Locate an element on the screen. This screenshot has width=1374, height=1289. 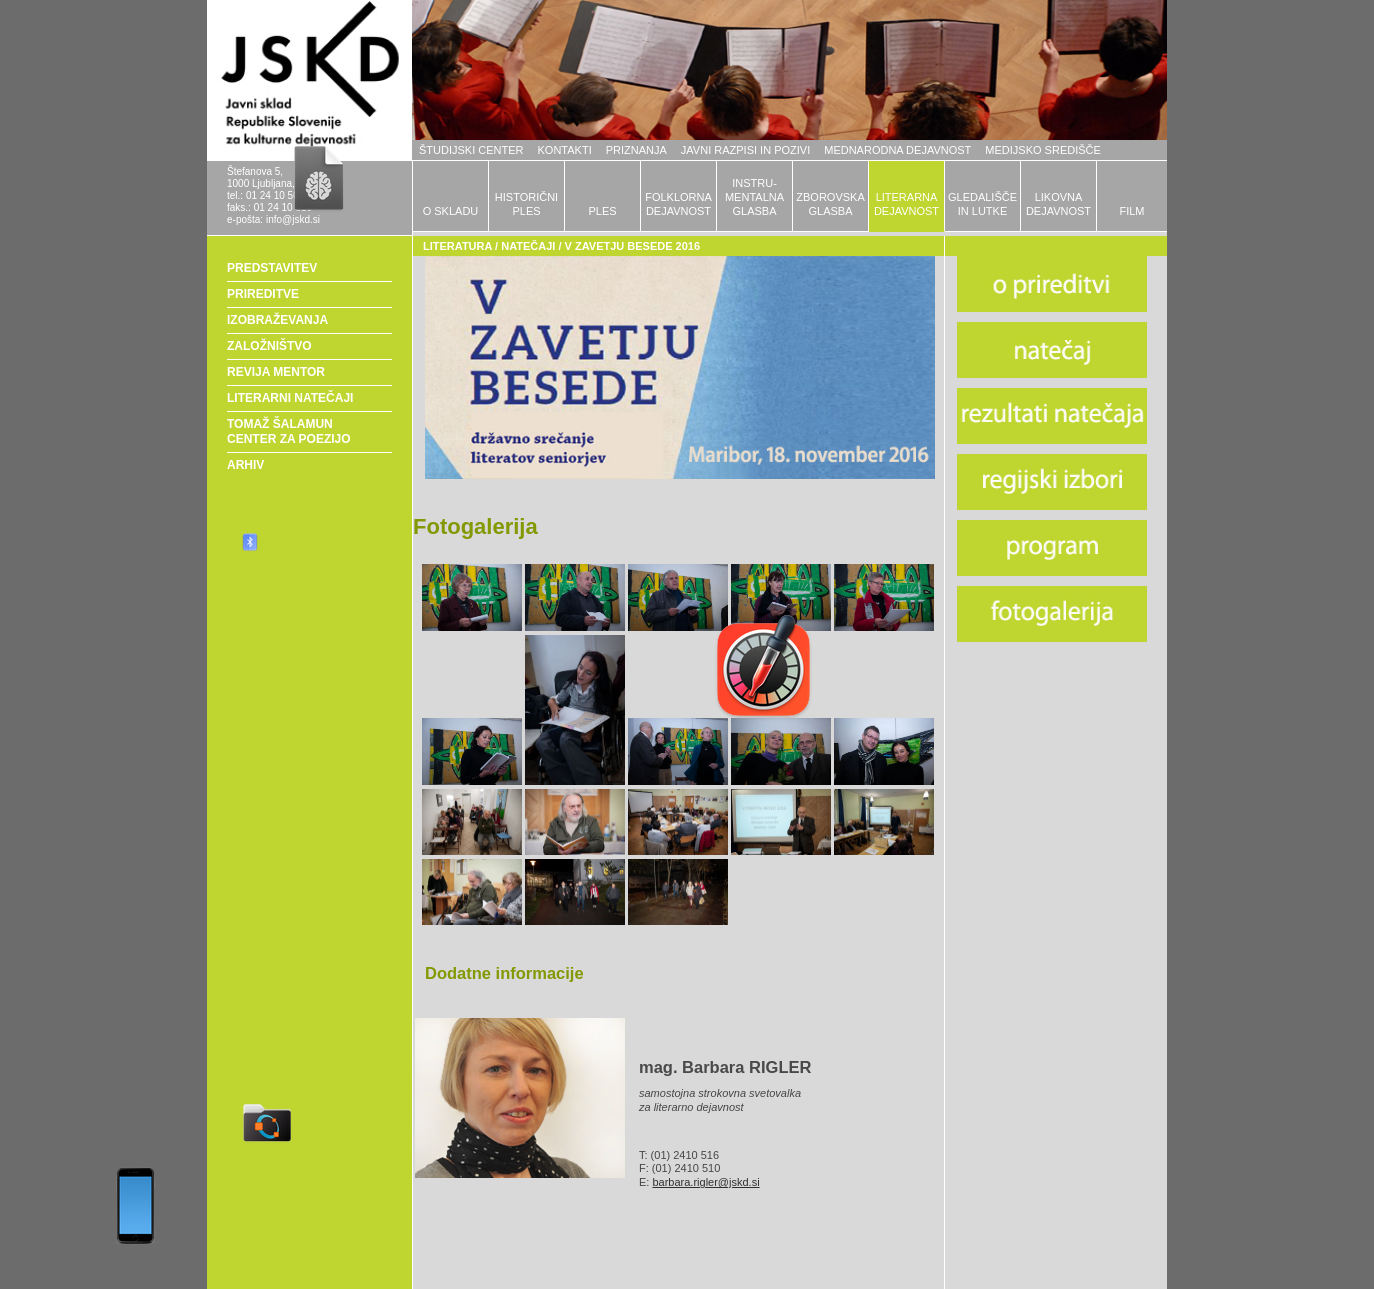
open digital color meter utility is located at coordinates (763, 669).